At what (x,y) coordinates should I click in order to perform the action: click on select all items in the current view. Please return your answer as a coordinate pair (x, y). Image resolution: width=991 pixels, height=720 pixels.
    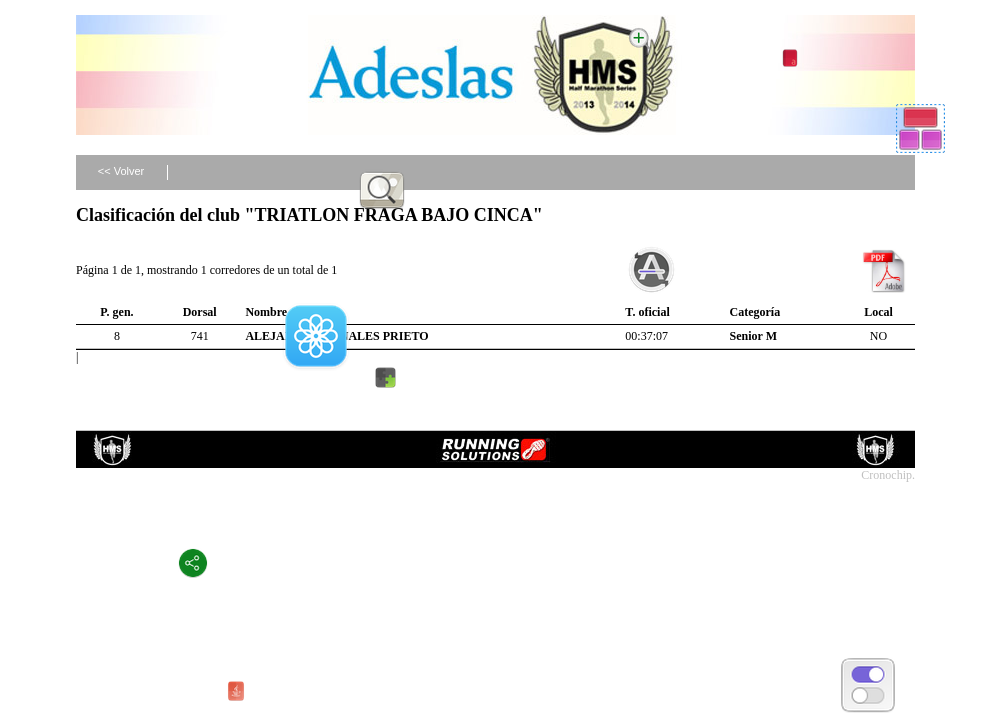
    Looking at the image, I should click on (920, 128).